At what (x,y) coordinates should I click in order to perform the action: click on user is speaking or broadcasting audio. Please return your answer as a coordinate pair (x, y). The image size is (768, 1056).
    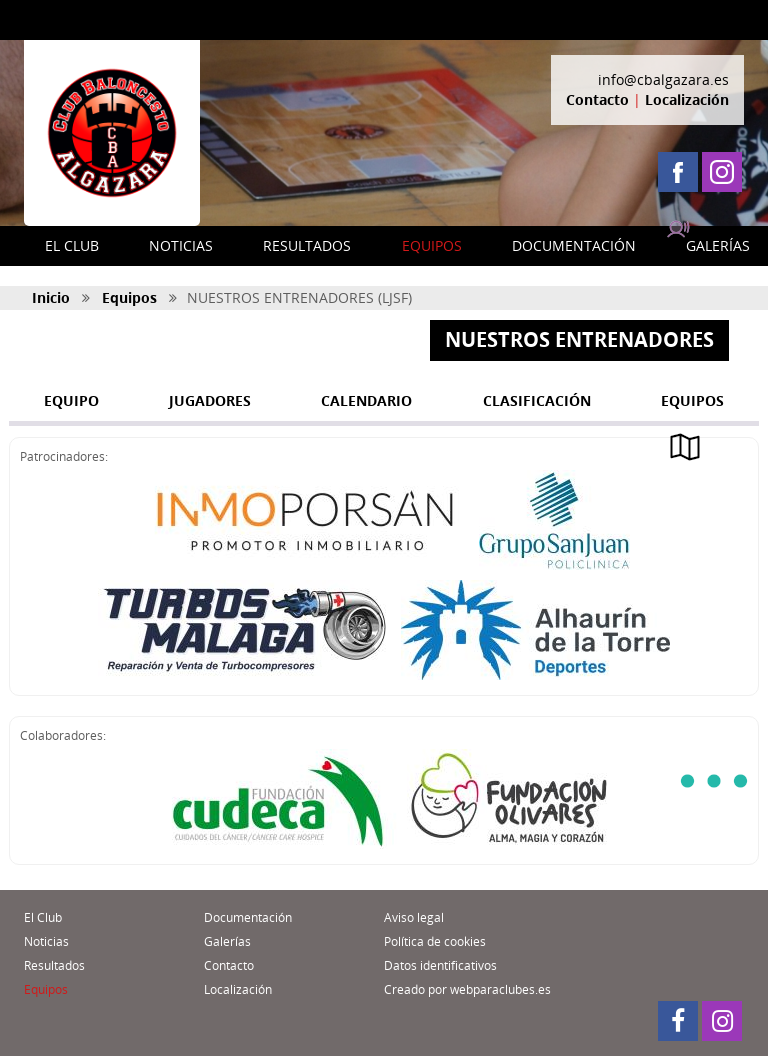
    Looking at the image, I should click on (678, 229).